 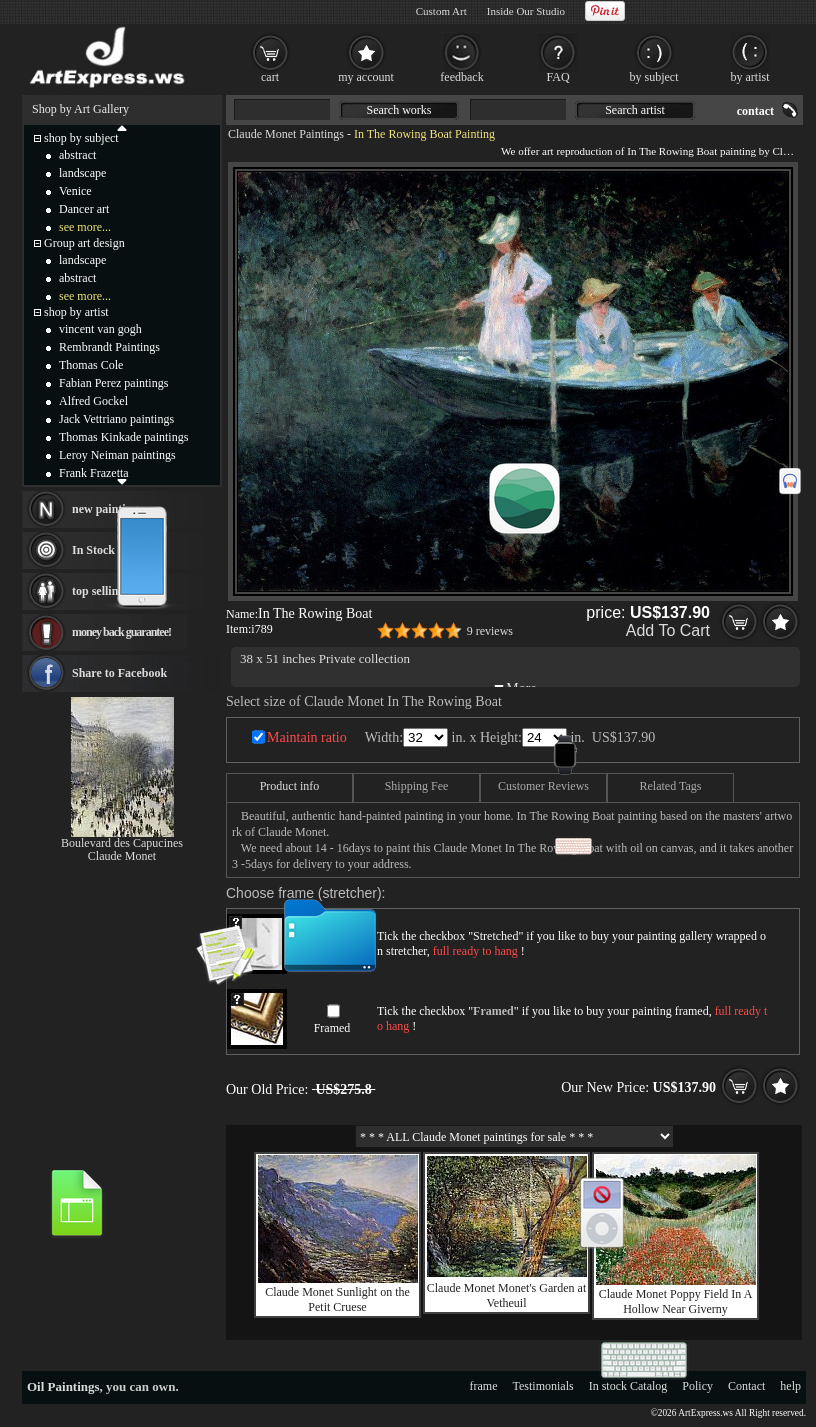 What do you see at coordinates (77, 1204) in the screenshot?
I see `a QML source code file` at bounding box center [77, 1204].